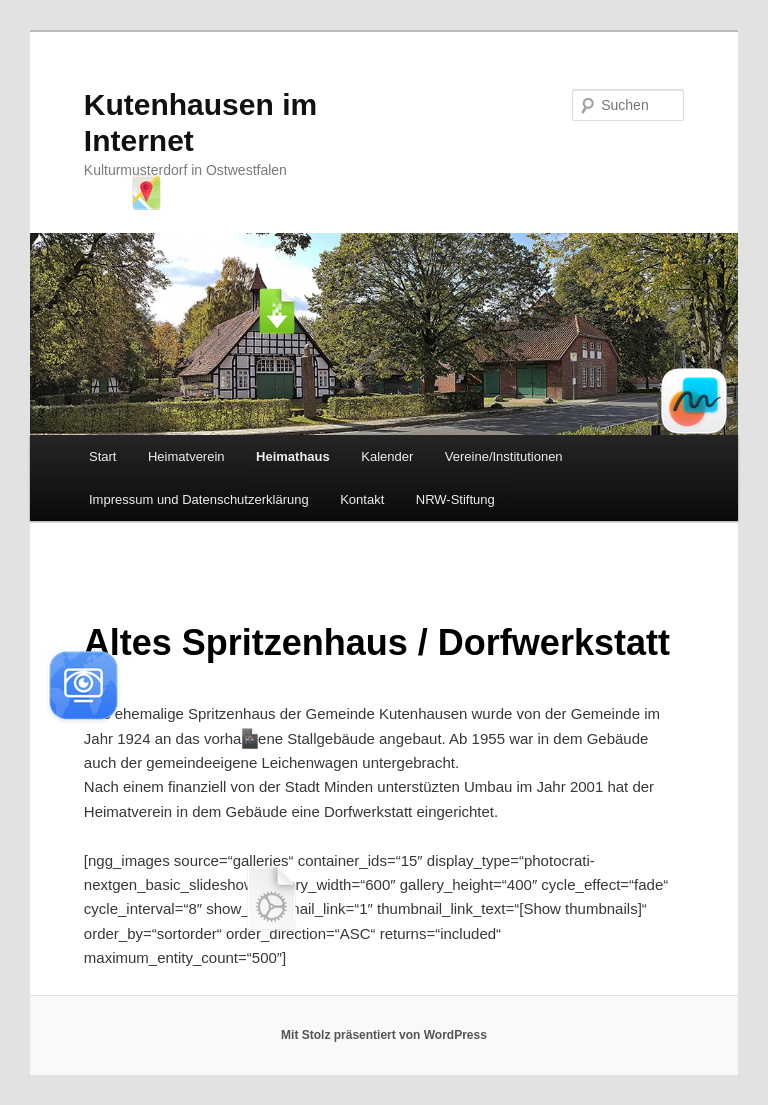 The height and width of the screenshot is (1105, 768). Describe the element at coordinates (277, 312) in the screenshot. I see `file download in progress` at that location.